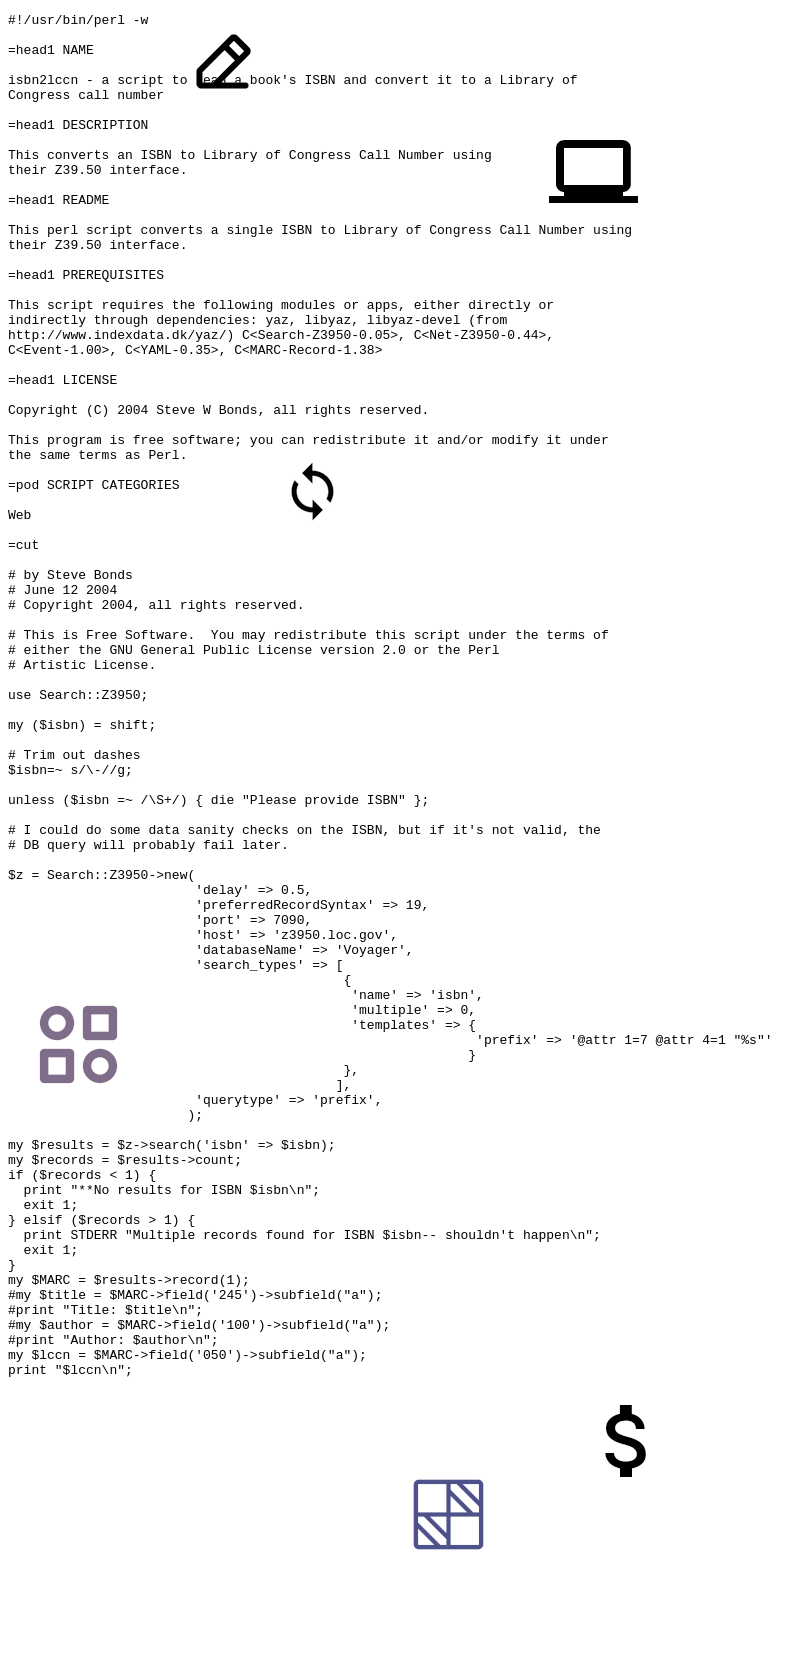 The image size is (800, 1664). Describe the element at coordinates (312, 491) in the screenshot. I see `sync data with server or cloud` at that location.